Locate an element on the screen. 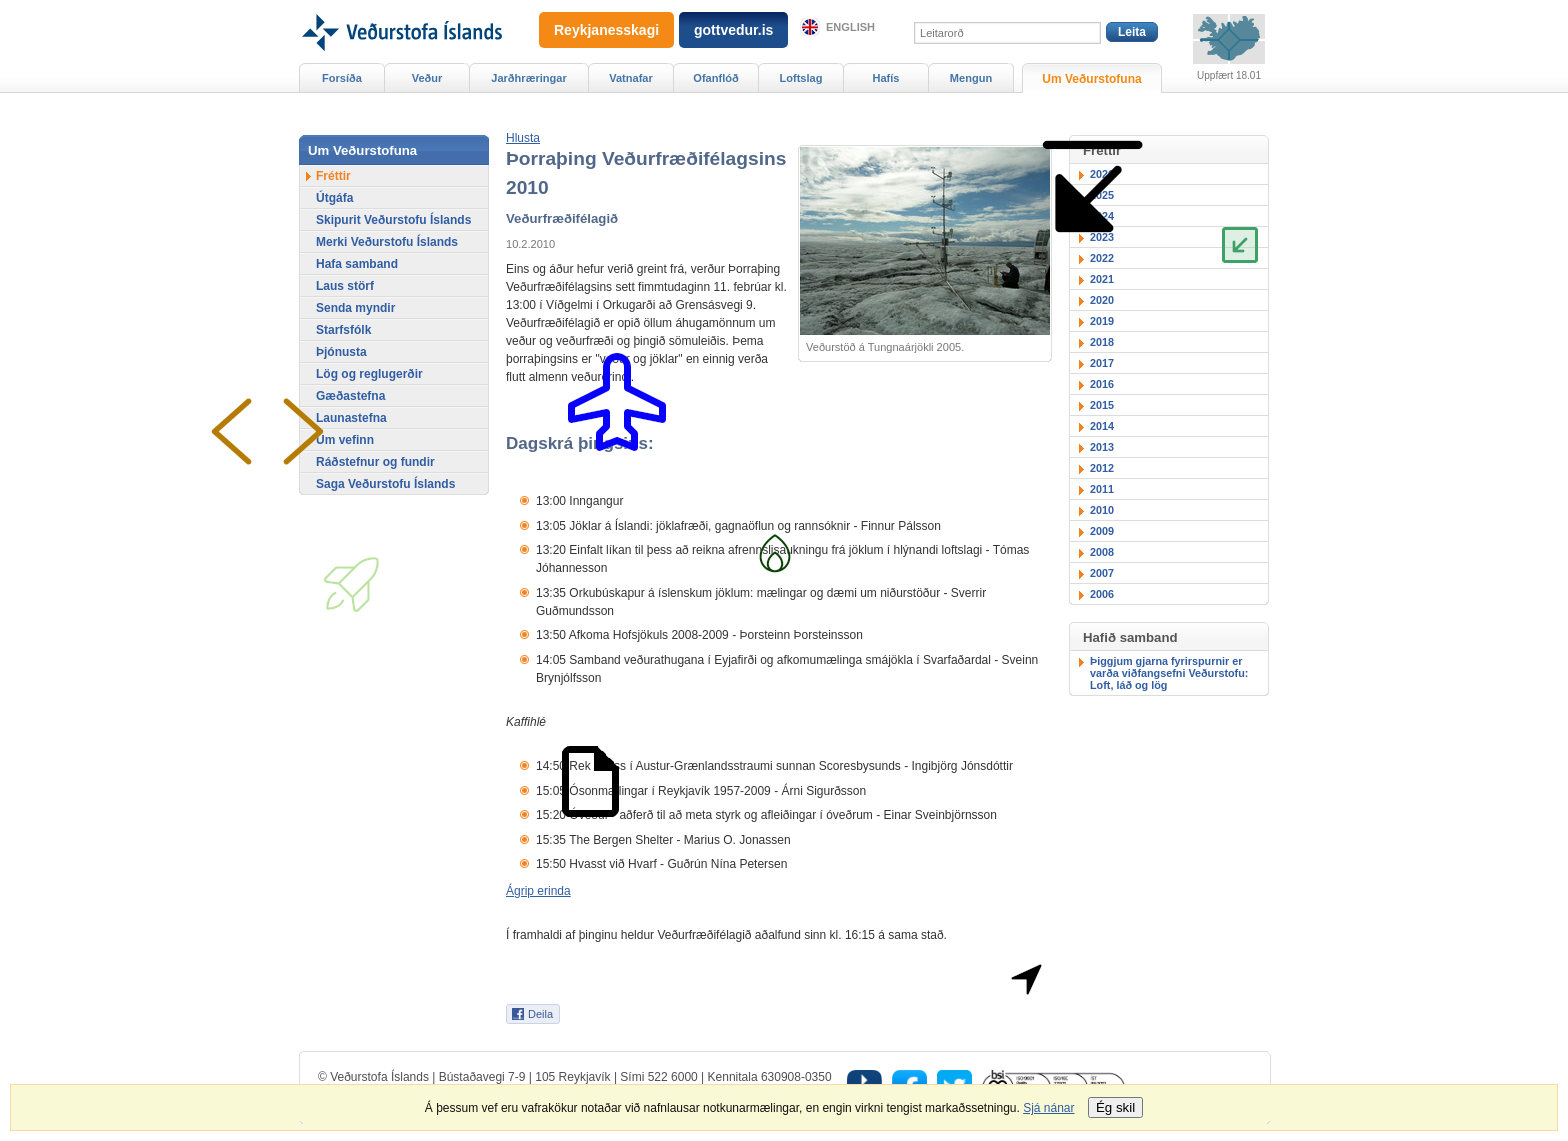  move content to bottom-left corner is located at coordinates (1240, 245).